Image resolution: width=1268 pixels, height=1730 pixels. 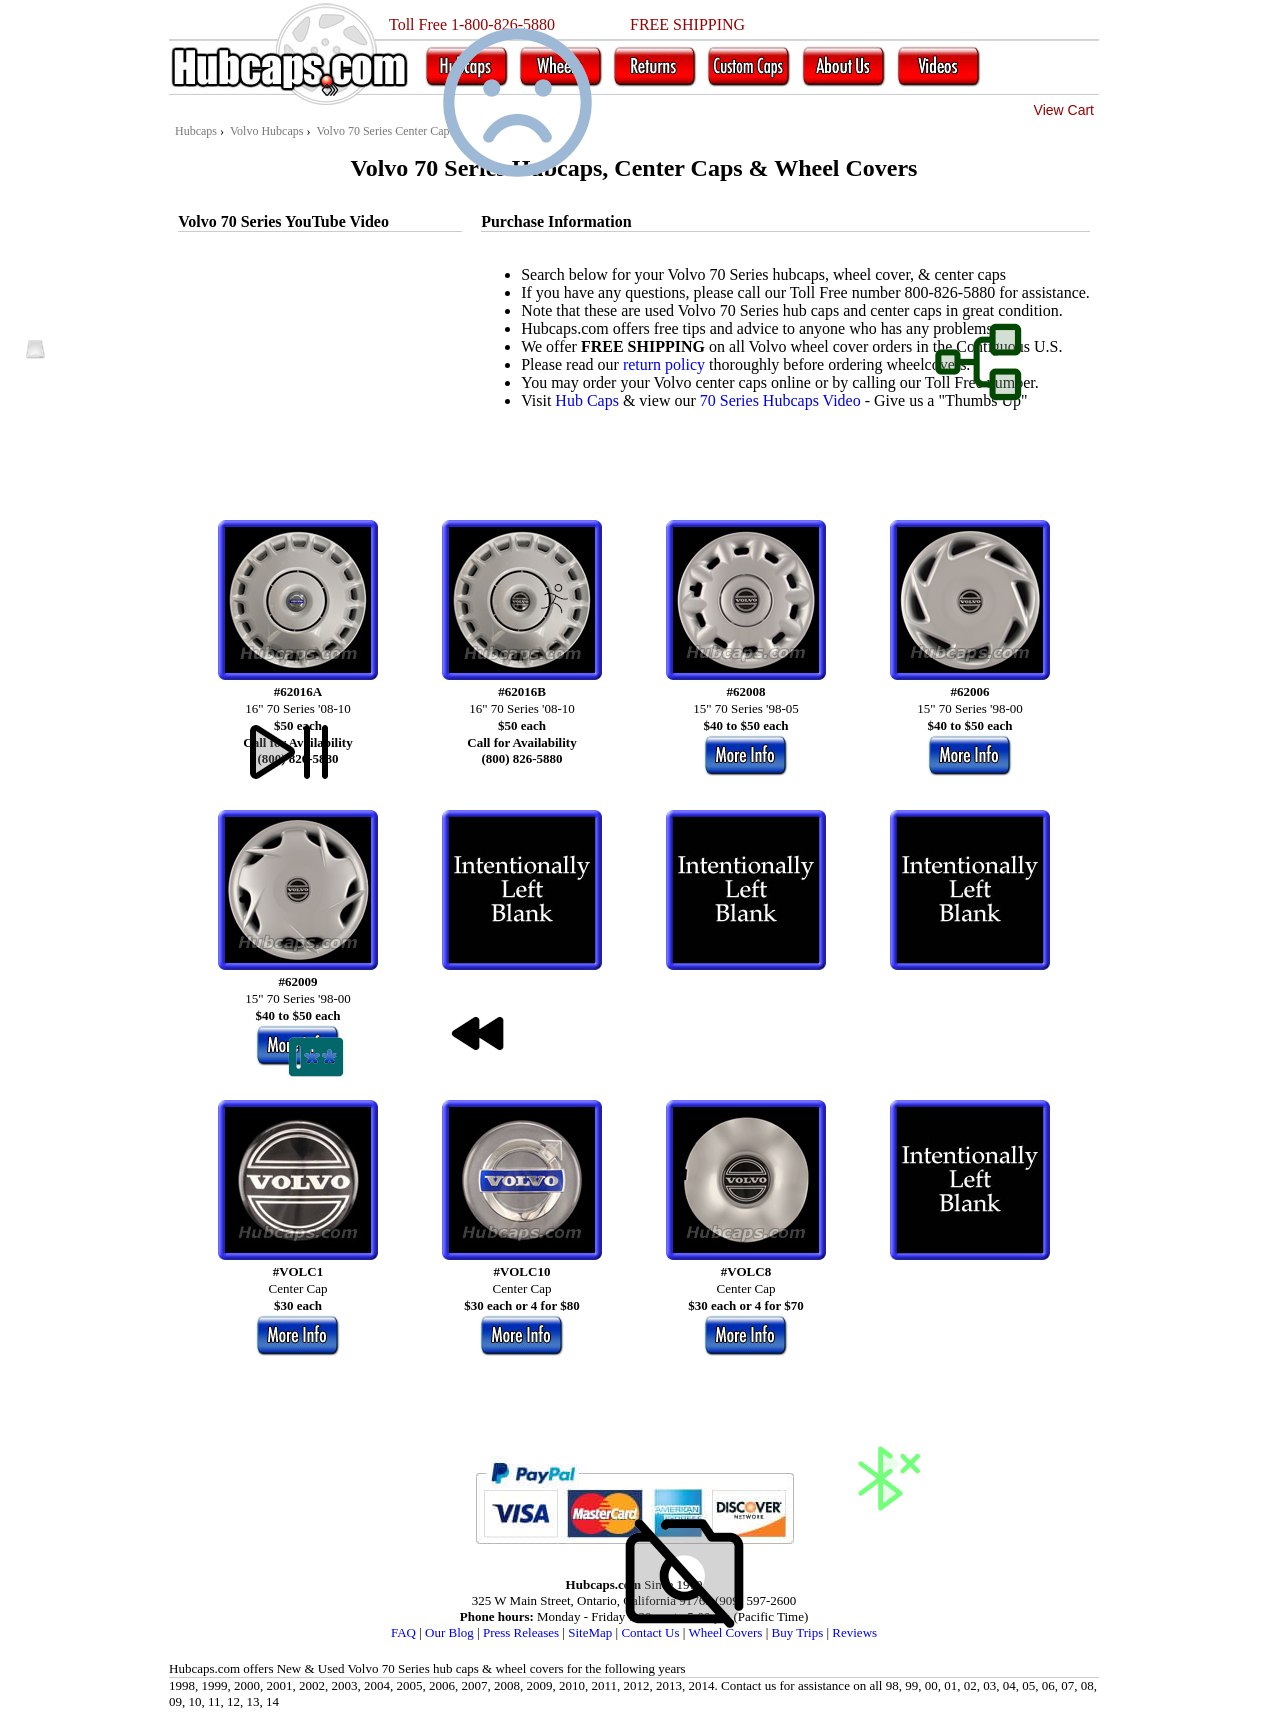 I want to click on access scanner device settings, so click(x=35, y=349).